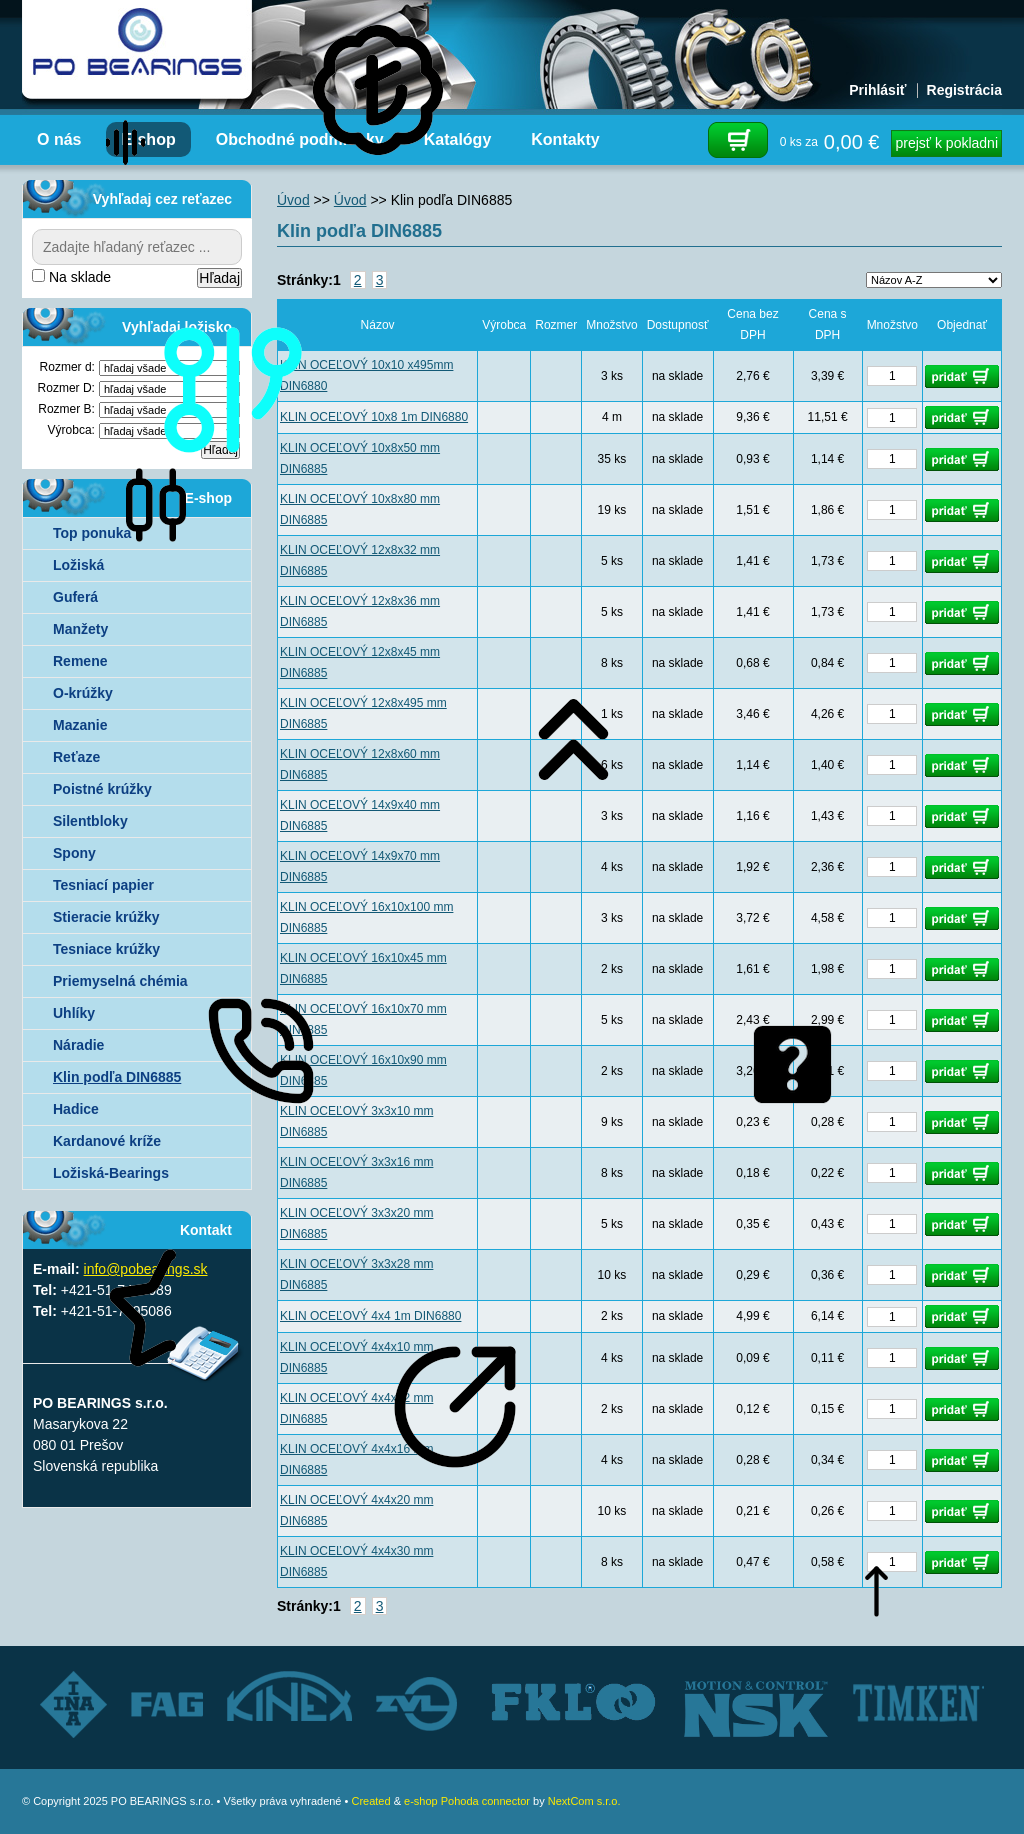 This screenshot has height=1834, width=1024. Describe the element at coordinates (573, 739) in the screenshot. I see `scroll to top of page` at that location.